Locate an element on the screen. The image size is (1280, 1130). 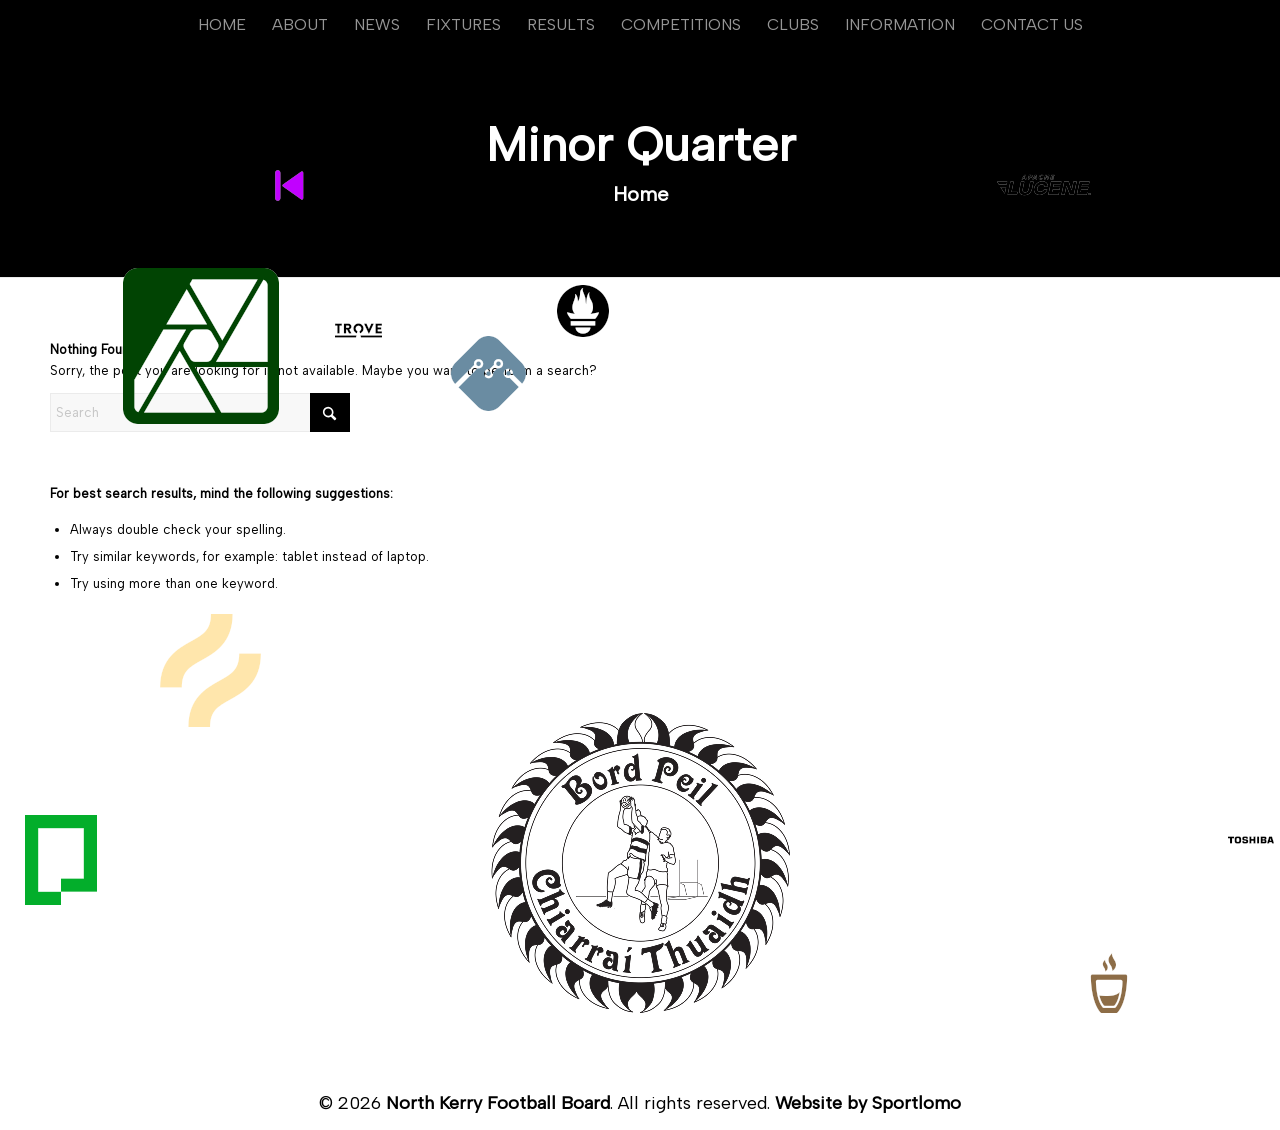
mongoose.ws logo is located at coordinates (488, 373).